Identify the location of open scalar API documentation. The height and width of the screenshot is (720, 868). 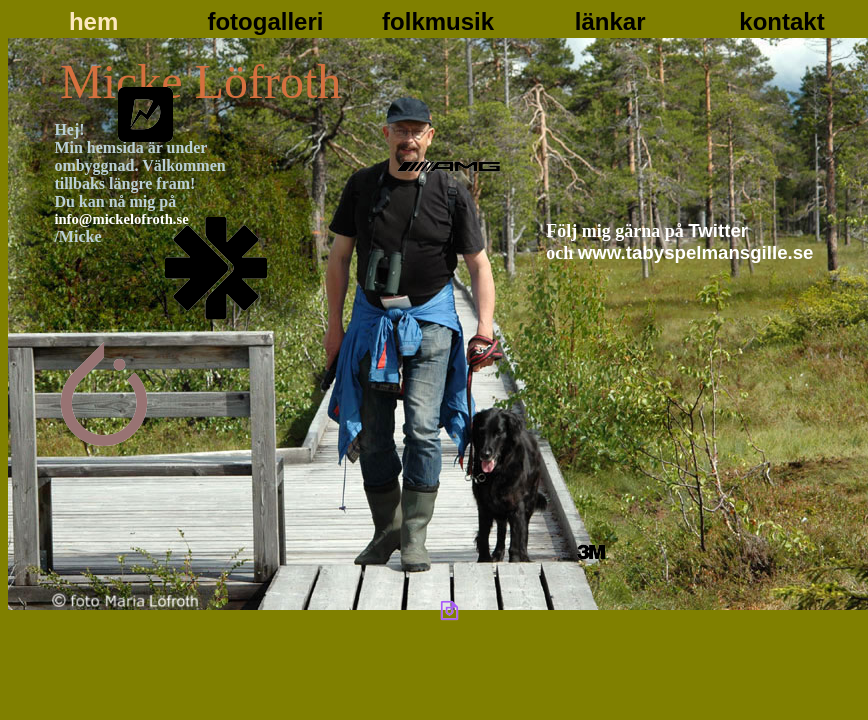
(216, 268).